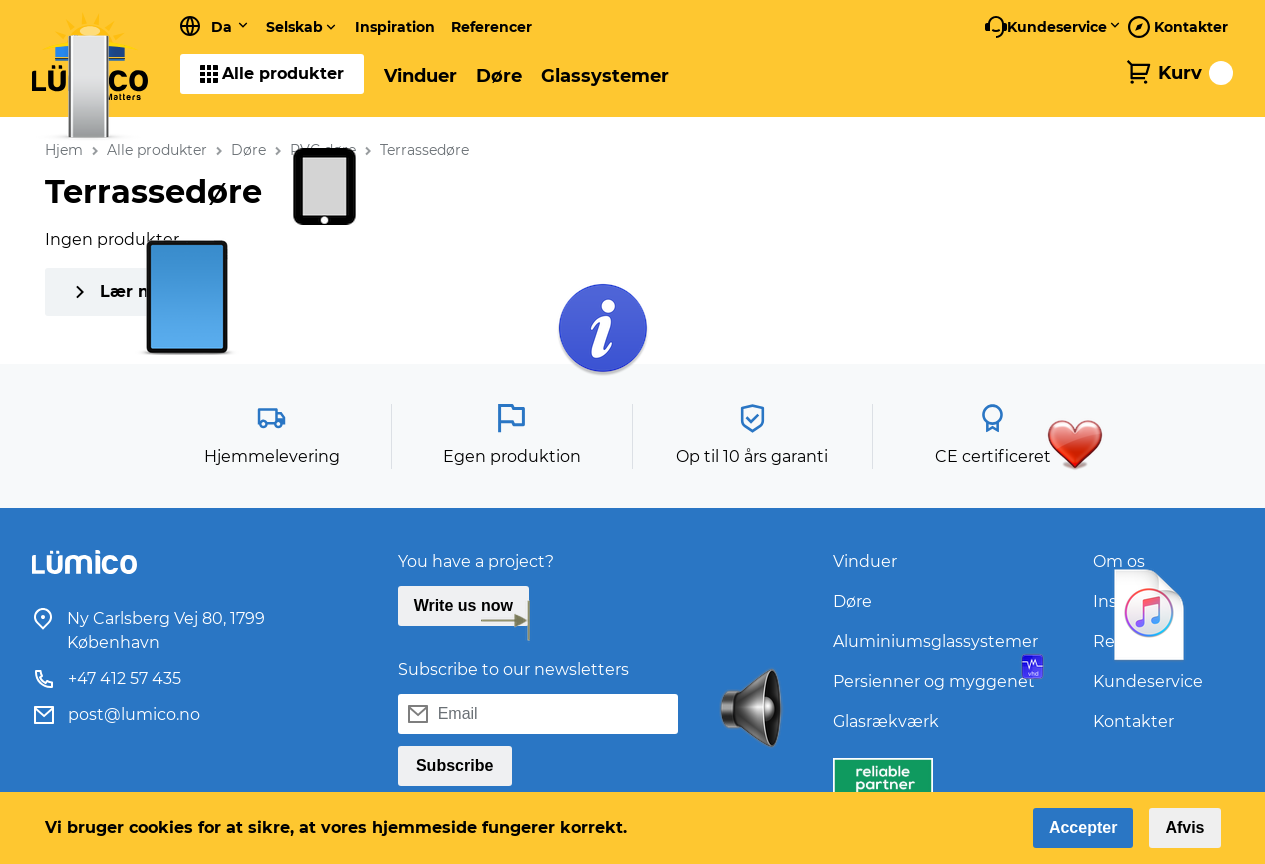 The image size is (1265, 864). I want to click on view connected iPad device, so click(324, 186).